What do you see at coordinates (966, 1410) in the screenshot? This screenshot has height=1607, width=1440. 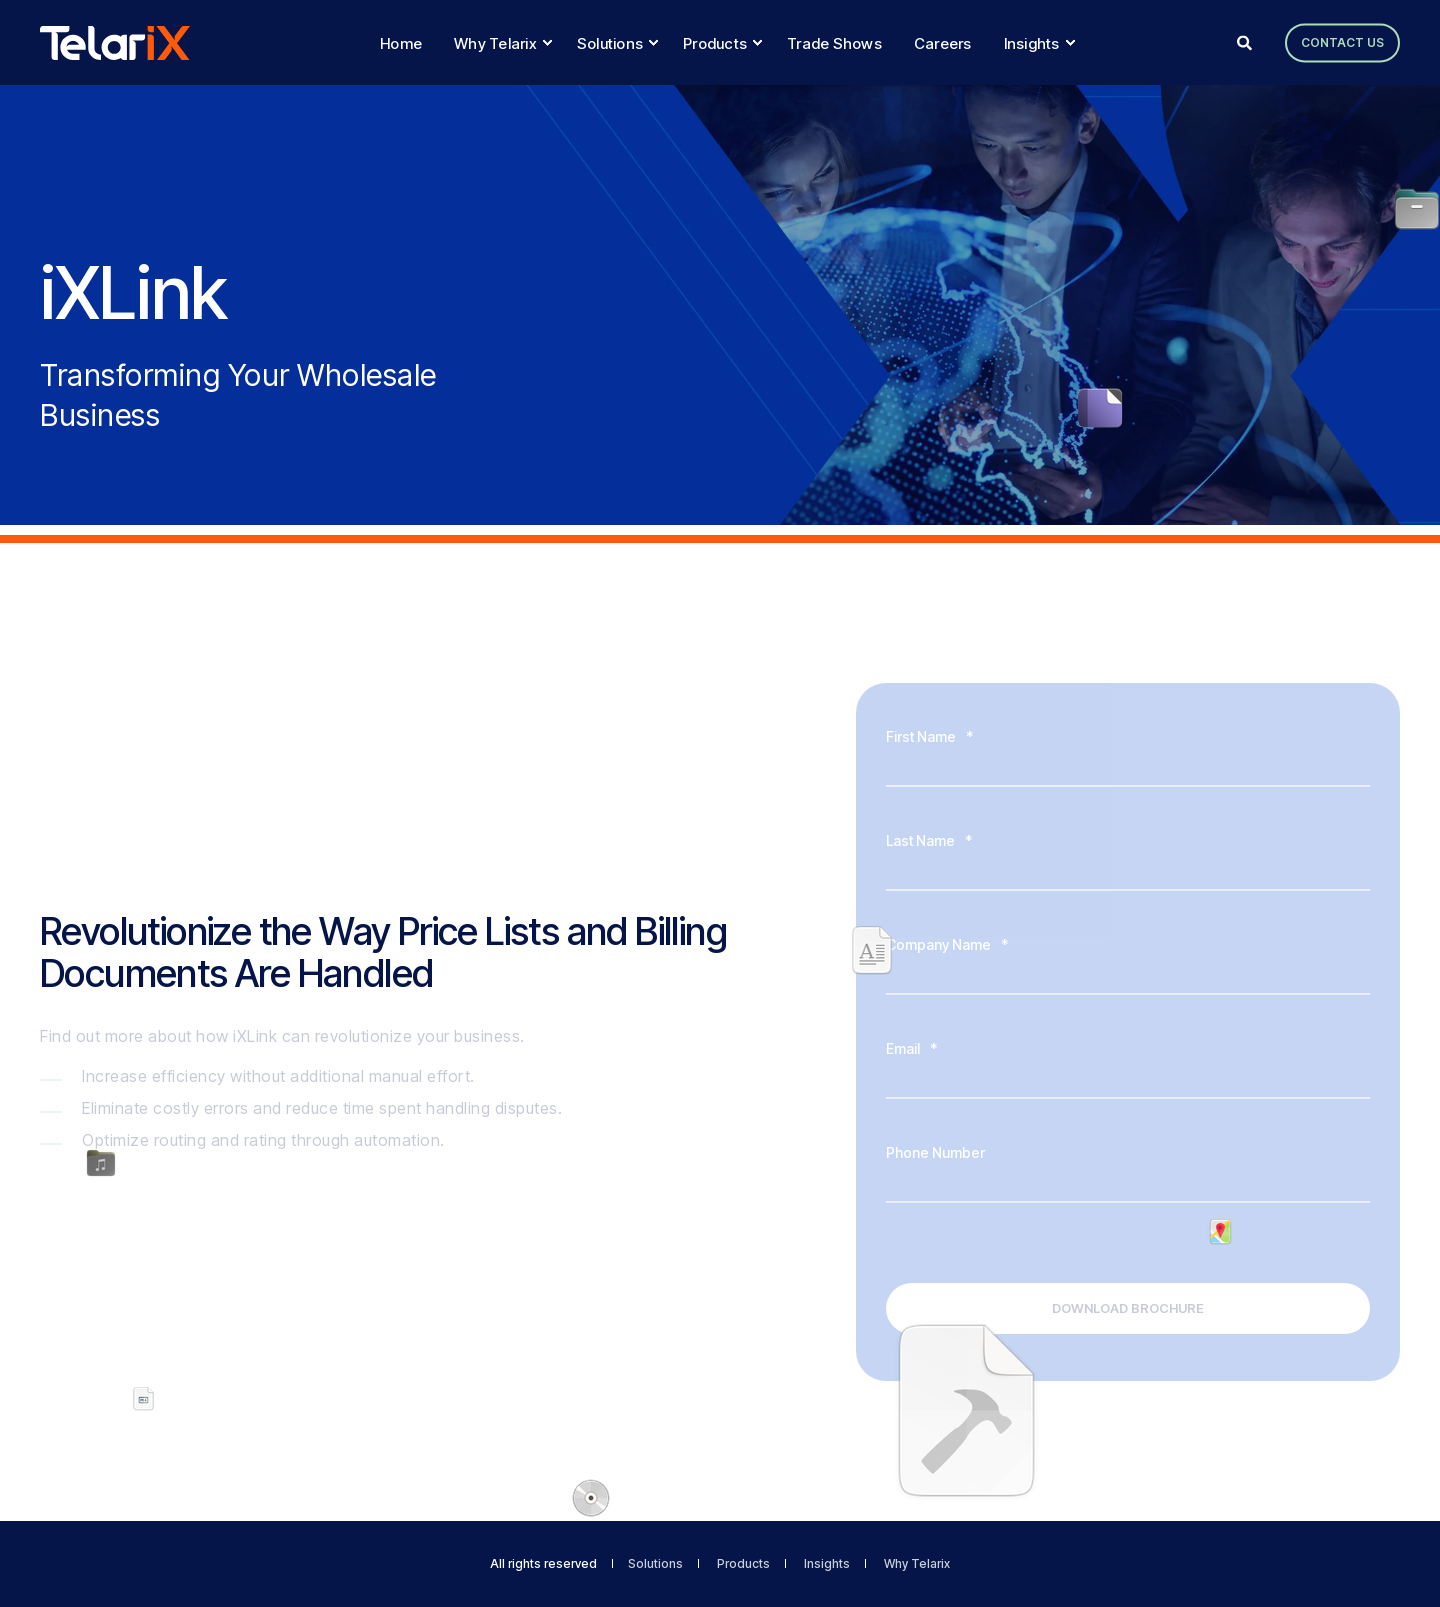 I see `makefile document for build automation` at bounding box center [966, 1410].